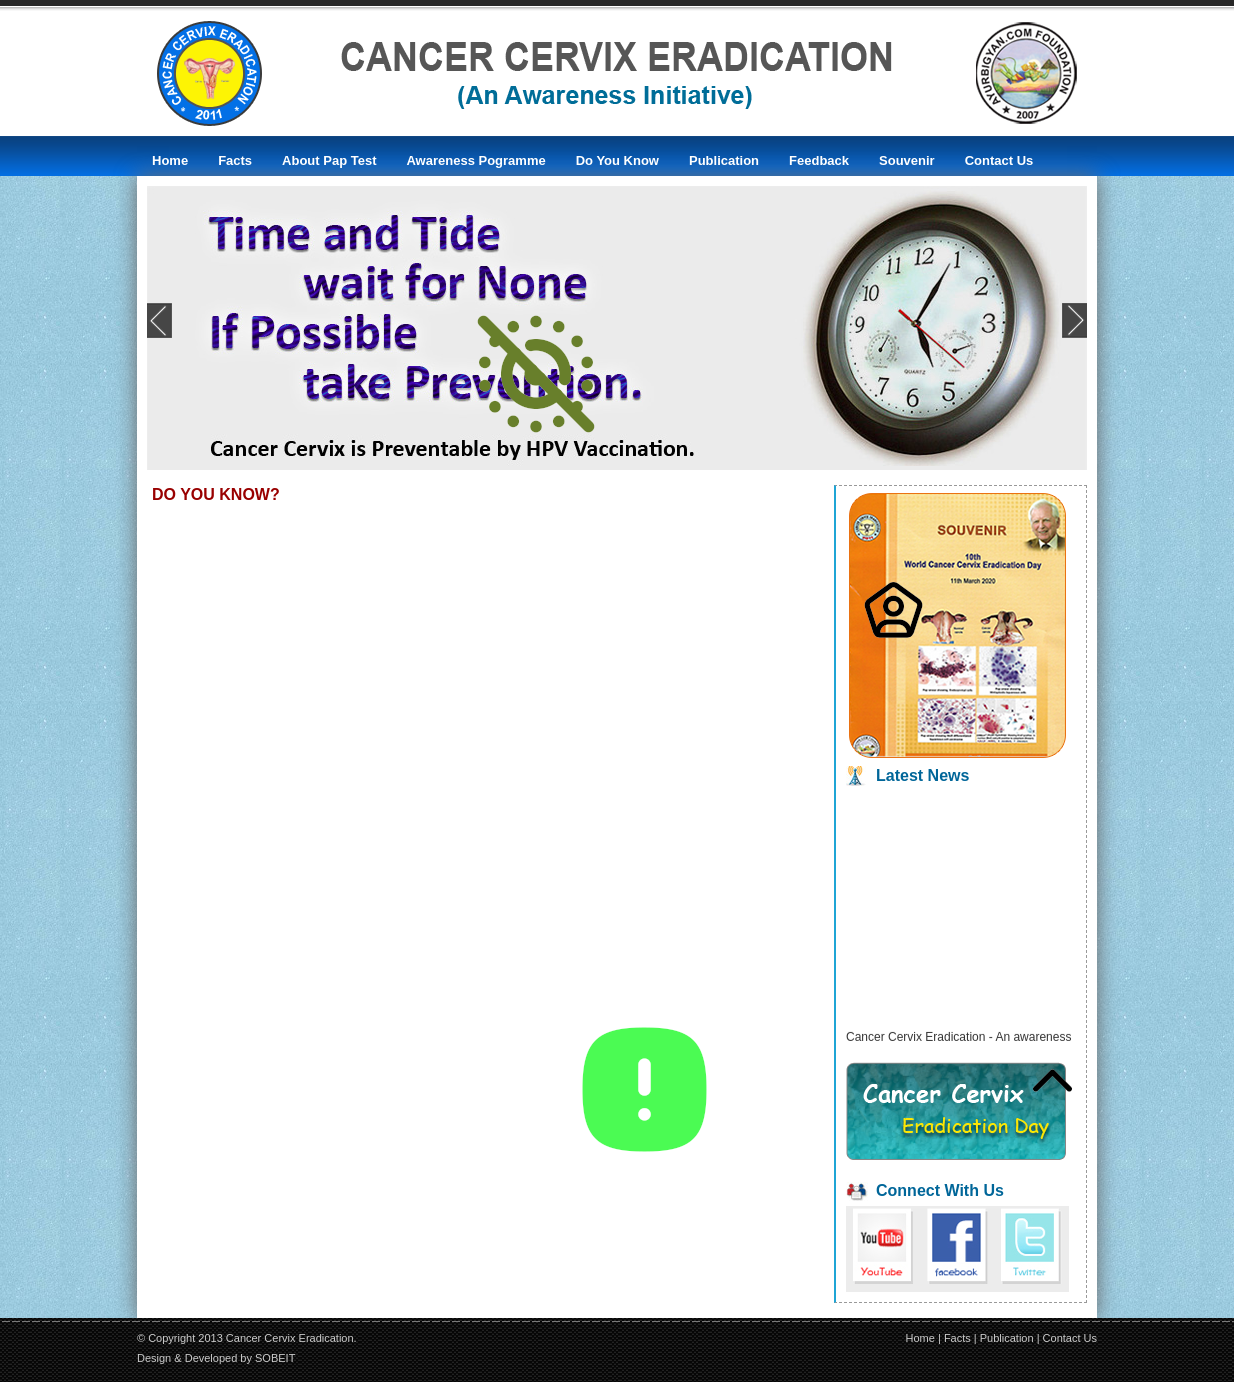  I want to click on disable live photo capture, so click(536, 374).